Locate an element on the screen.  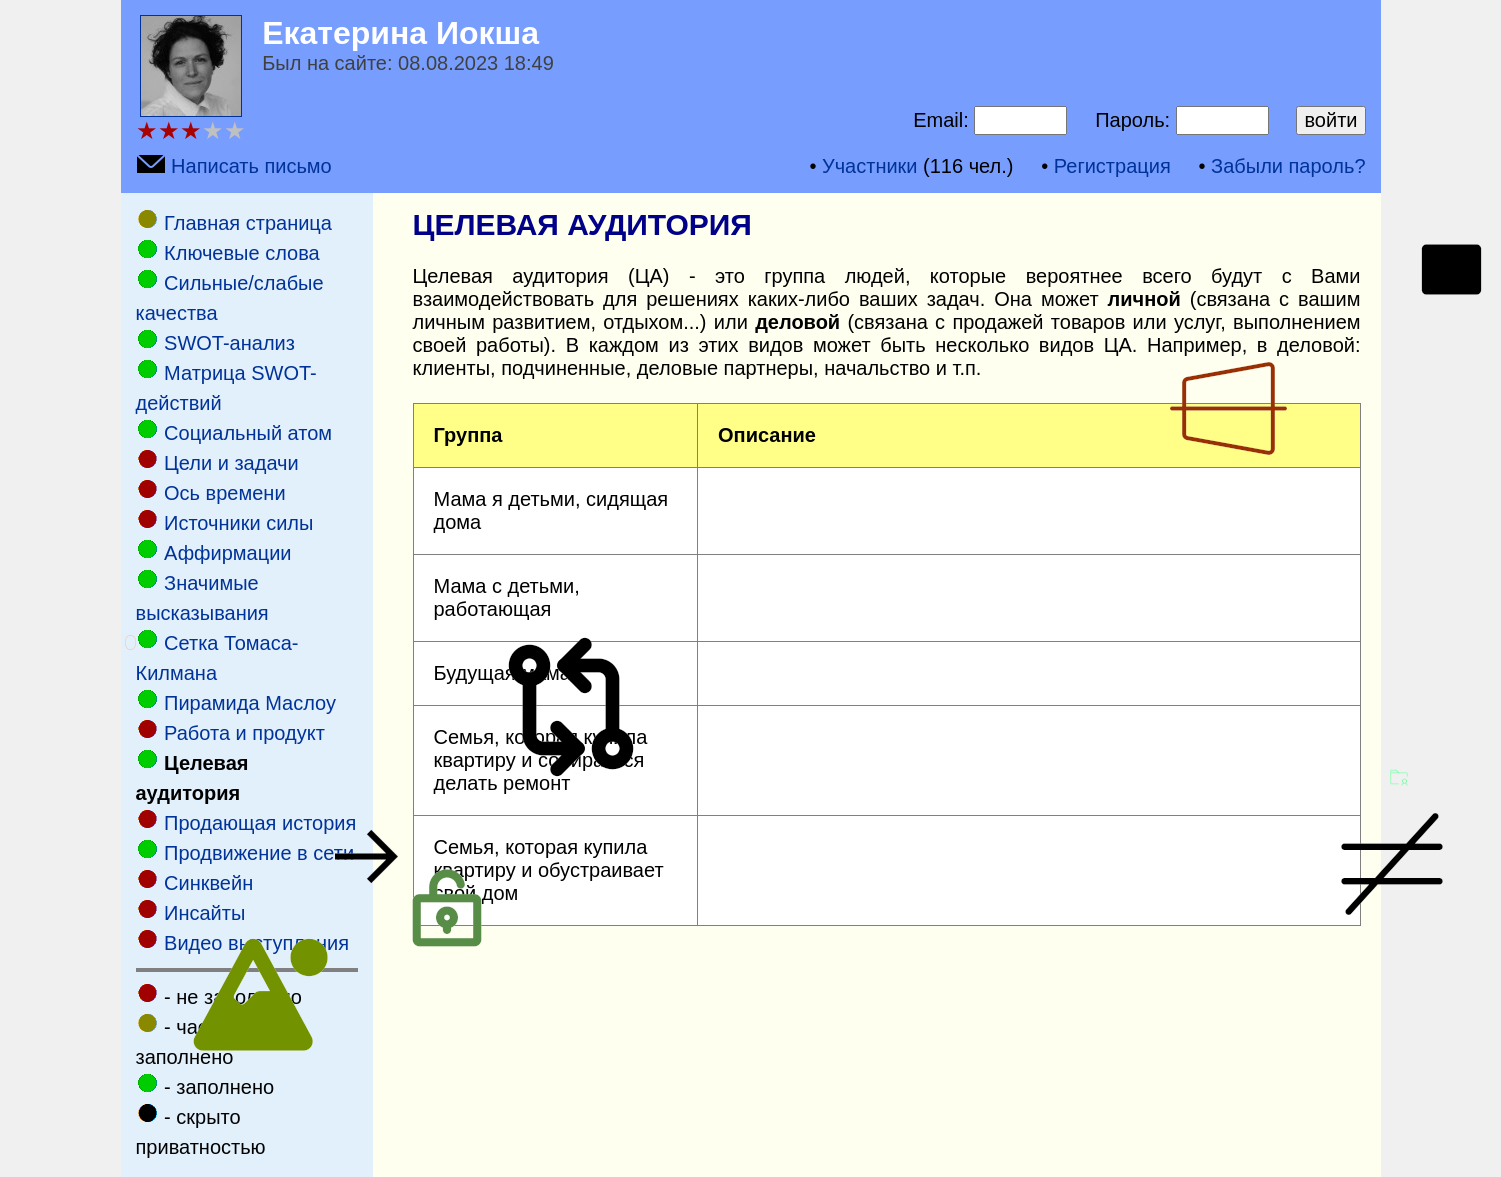
access user-specific files is located at coordinates (1399, 777).